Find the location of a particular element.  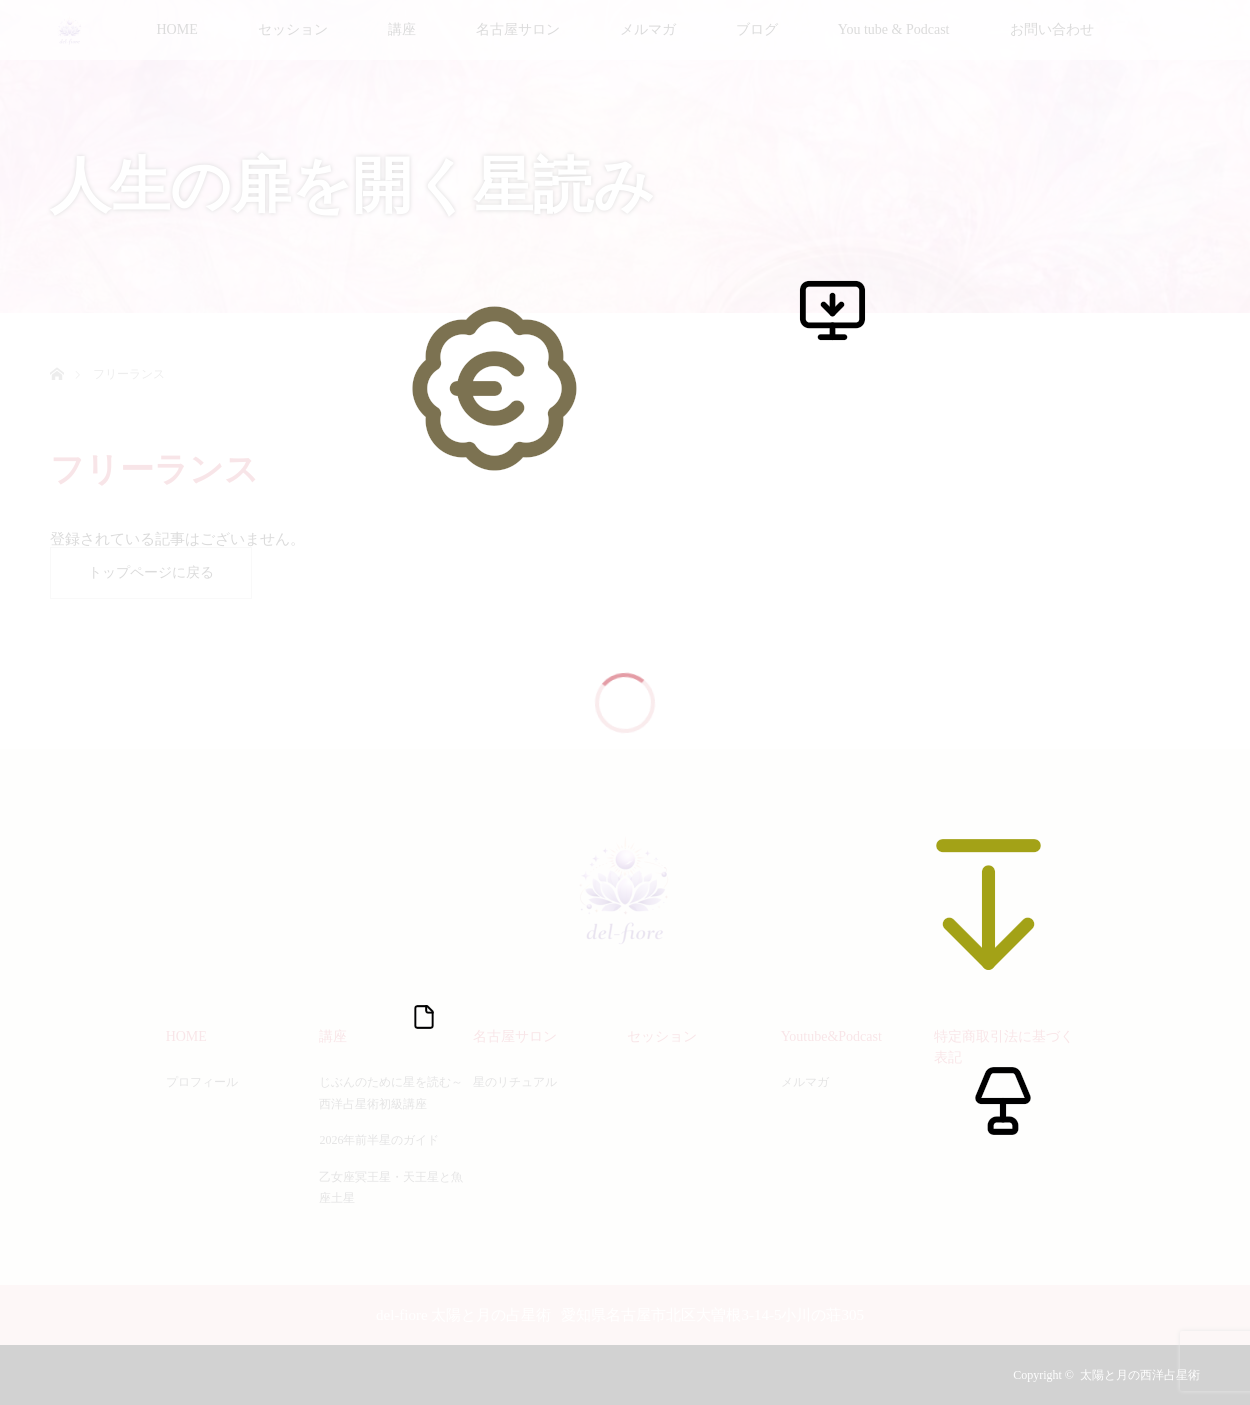

download a file is located at coordinates (988, 904).